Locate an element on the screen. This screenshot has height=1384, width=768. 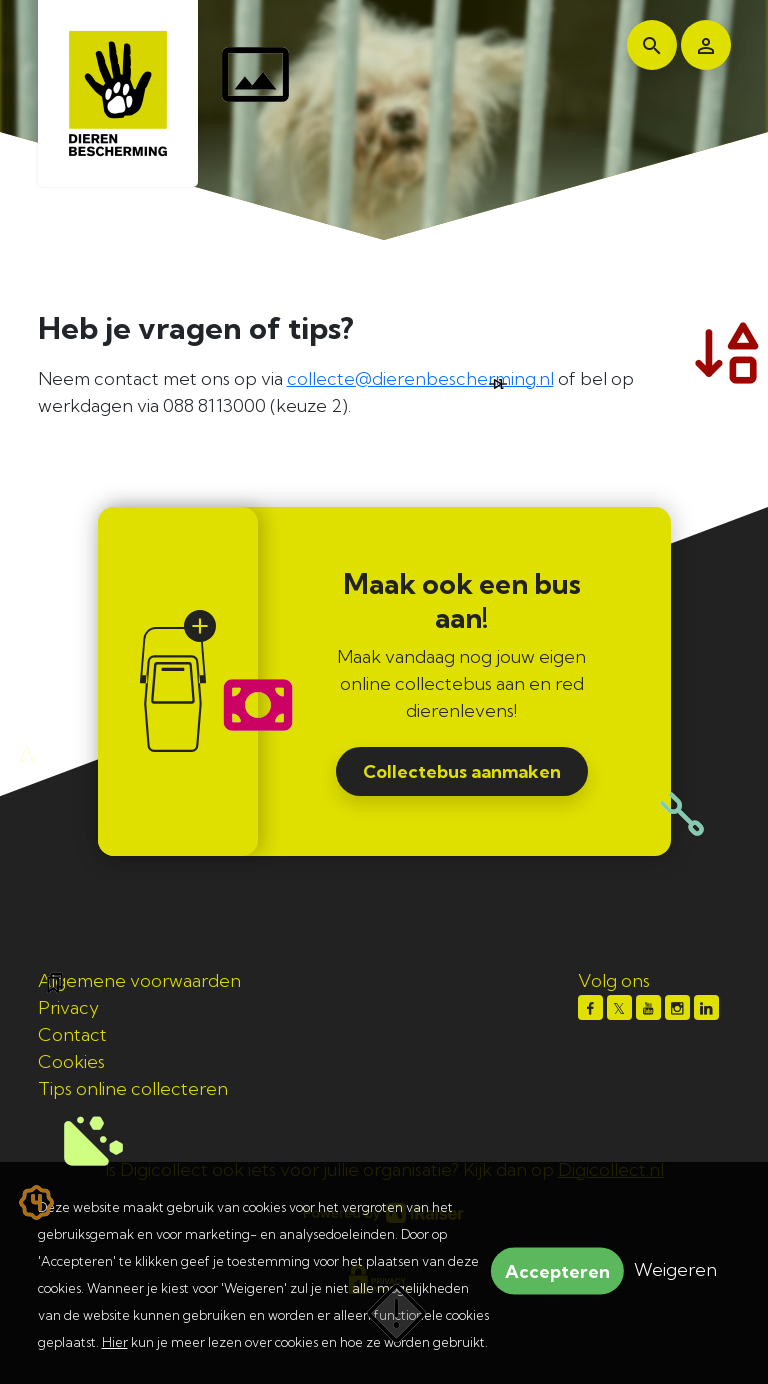
sort items in descending order is located at coordinates (726, 353).